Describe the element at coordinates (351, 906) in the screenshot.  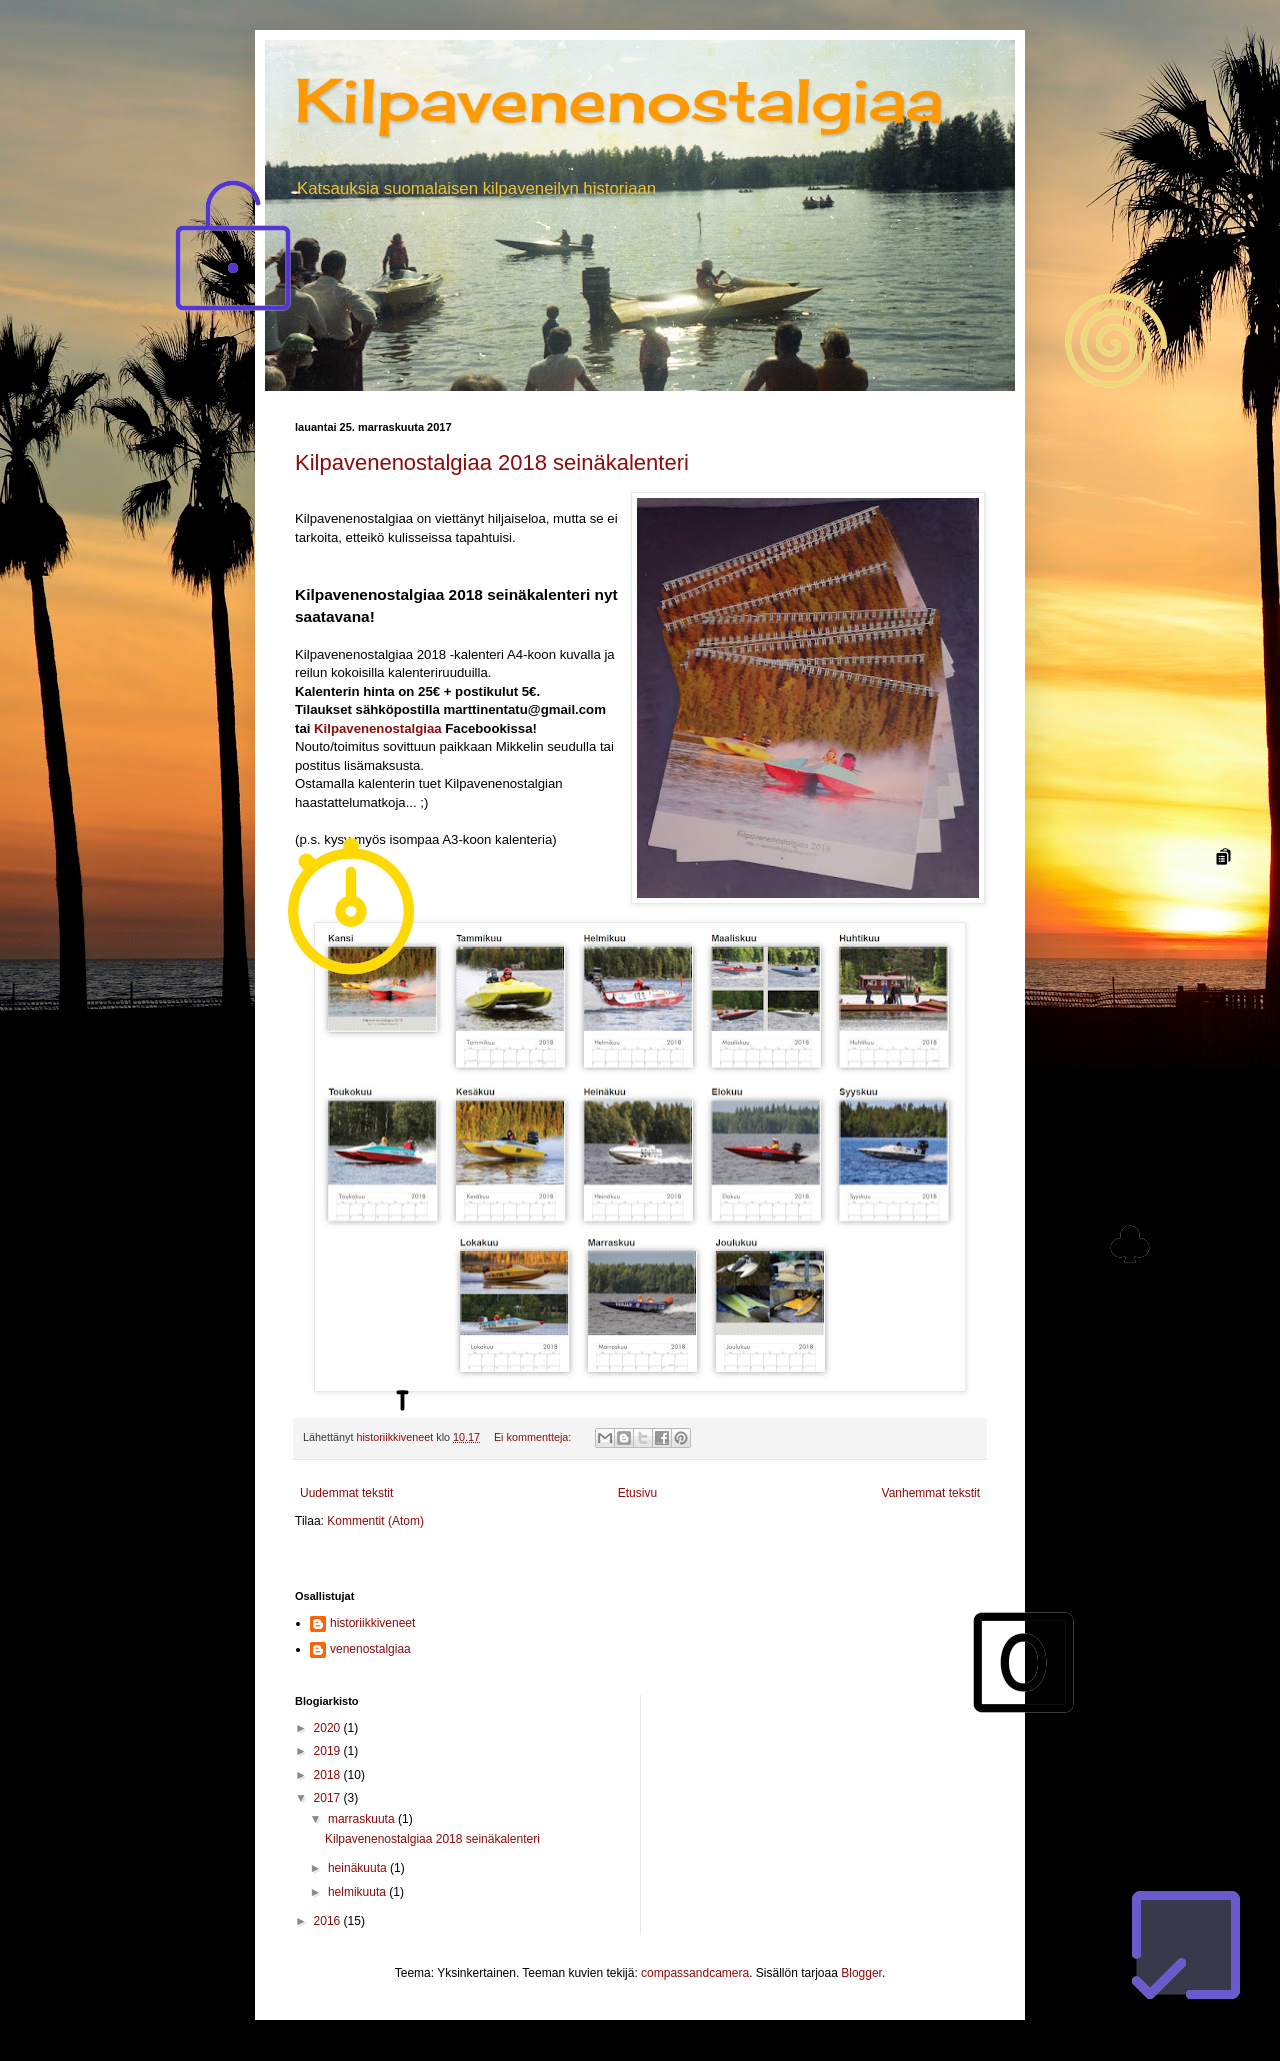
I see `start or view a timer` at that location.